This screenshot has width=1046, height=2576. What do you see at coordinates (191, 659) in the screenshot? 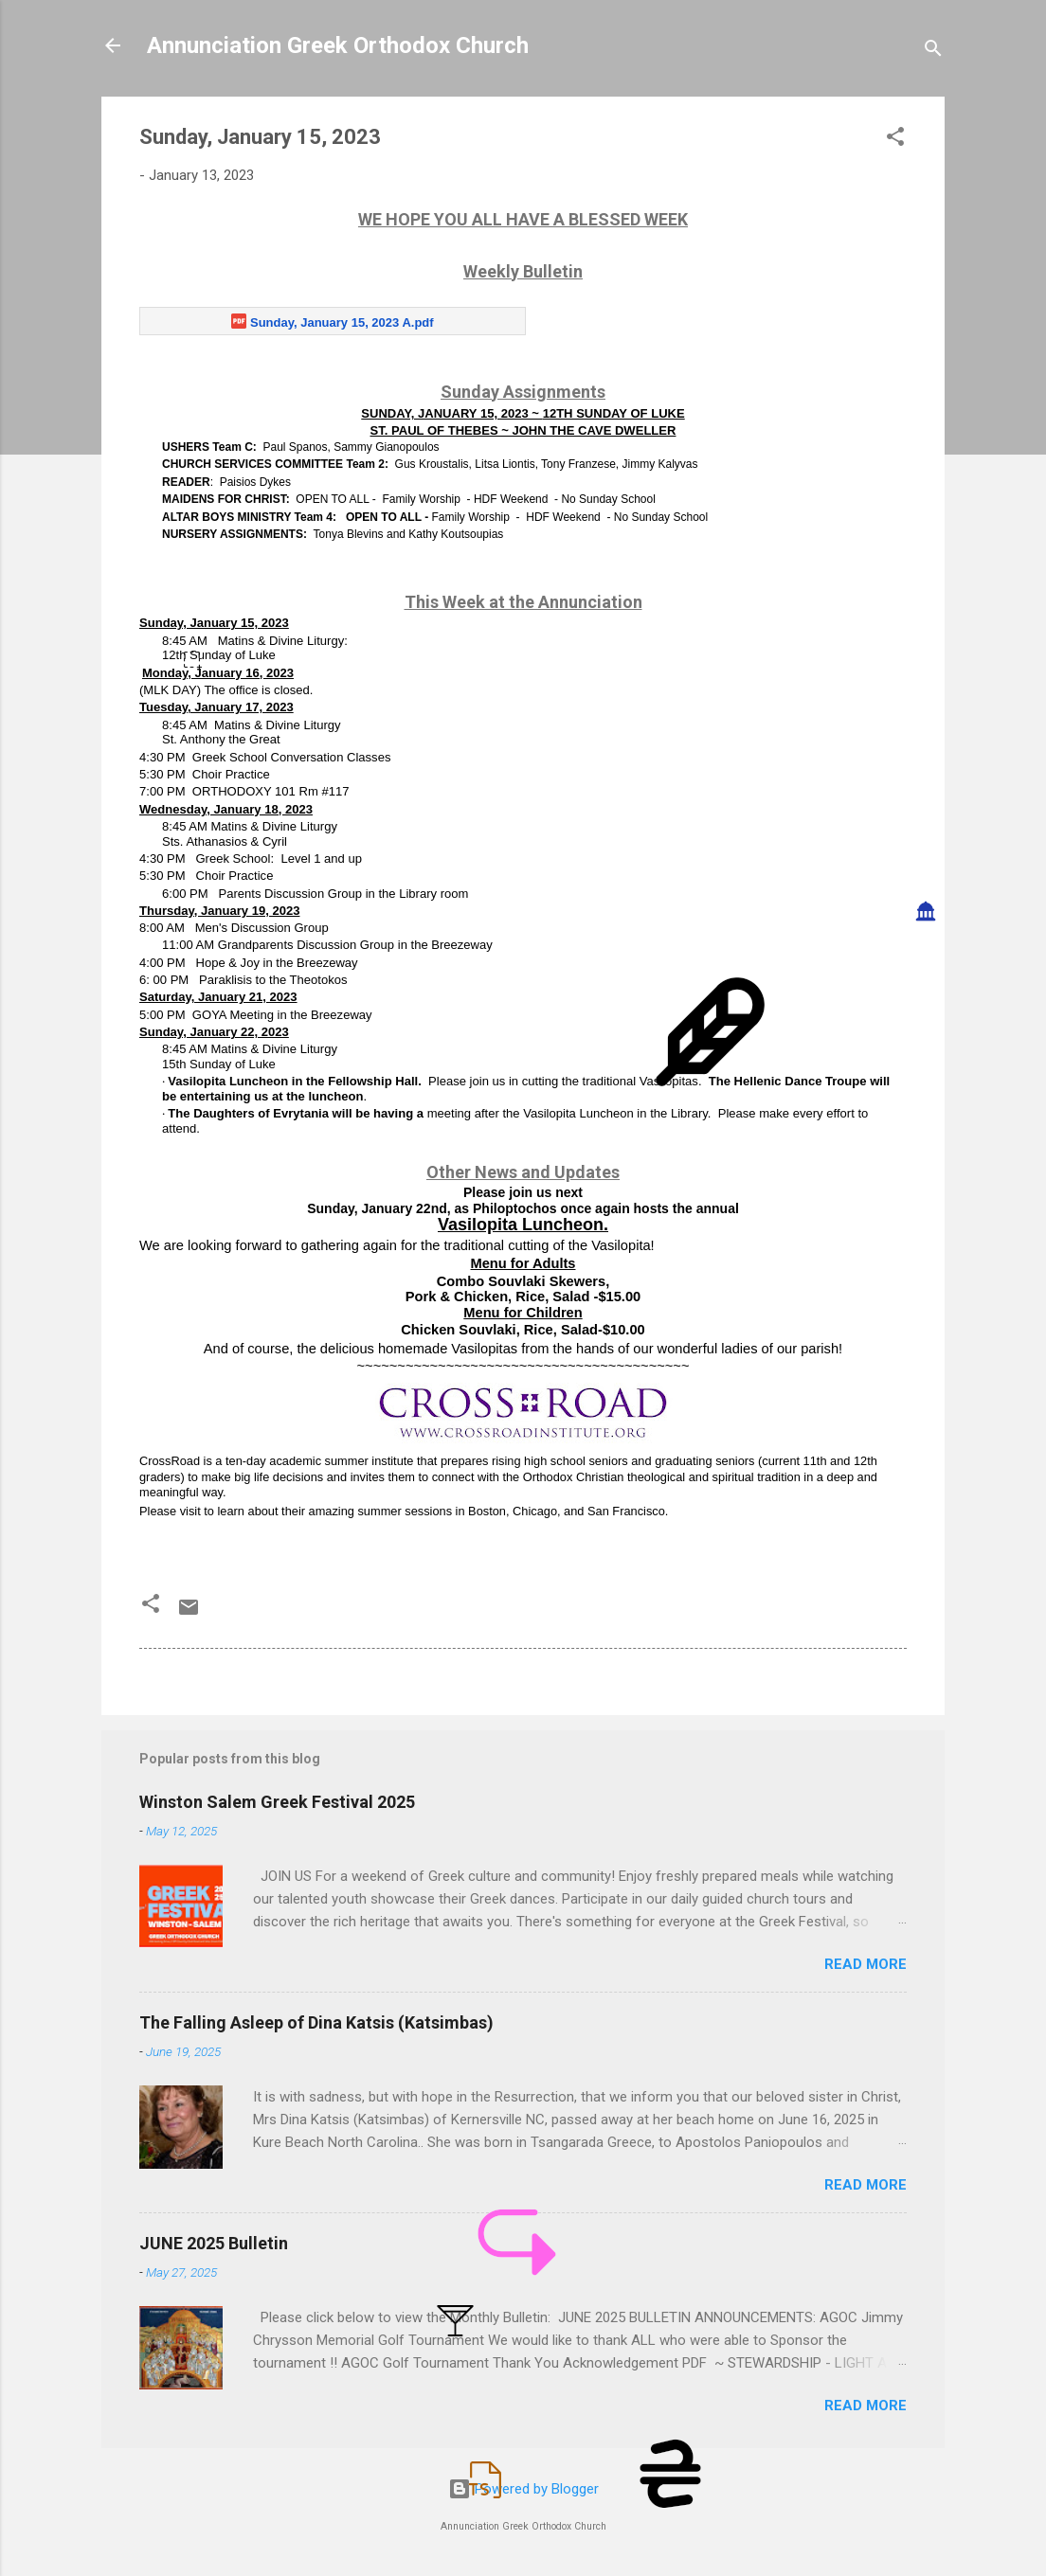
I see `add to current selection` at bounding box center [191, 659].